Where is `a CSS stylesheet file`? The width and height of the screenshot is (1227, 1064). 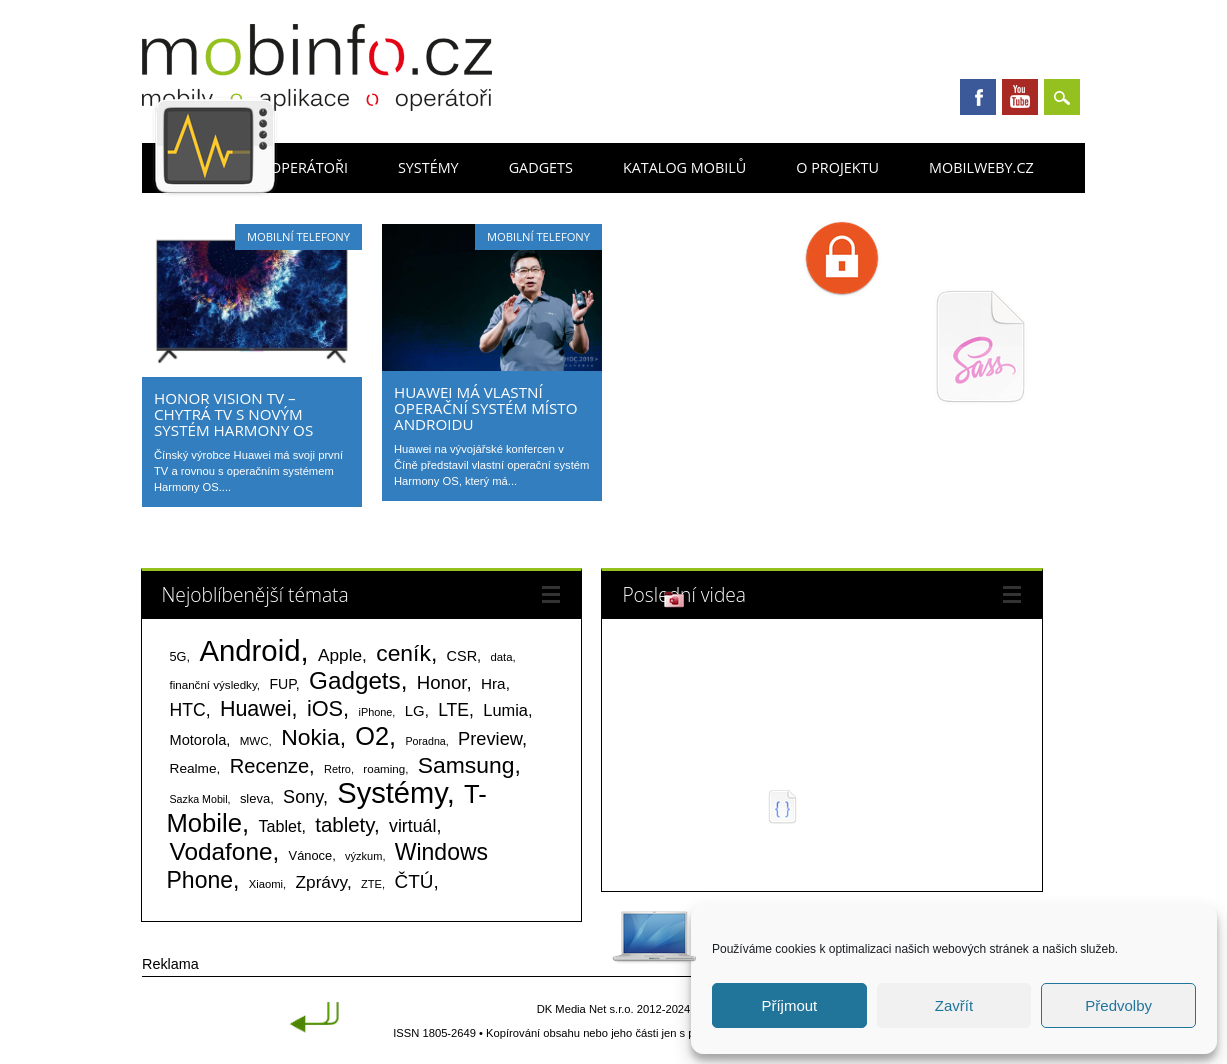 a CSS stylesheet file is located at coordinates (782, 806).